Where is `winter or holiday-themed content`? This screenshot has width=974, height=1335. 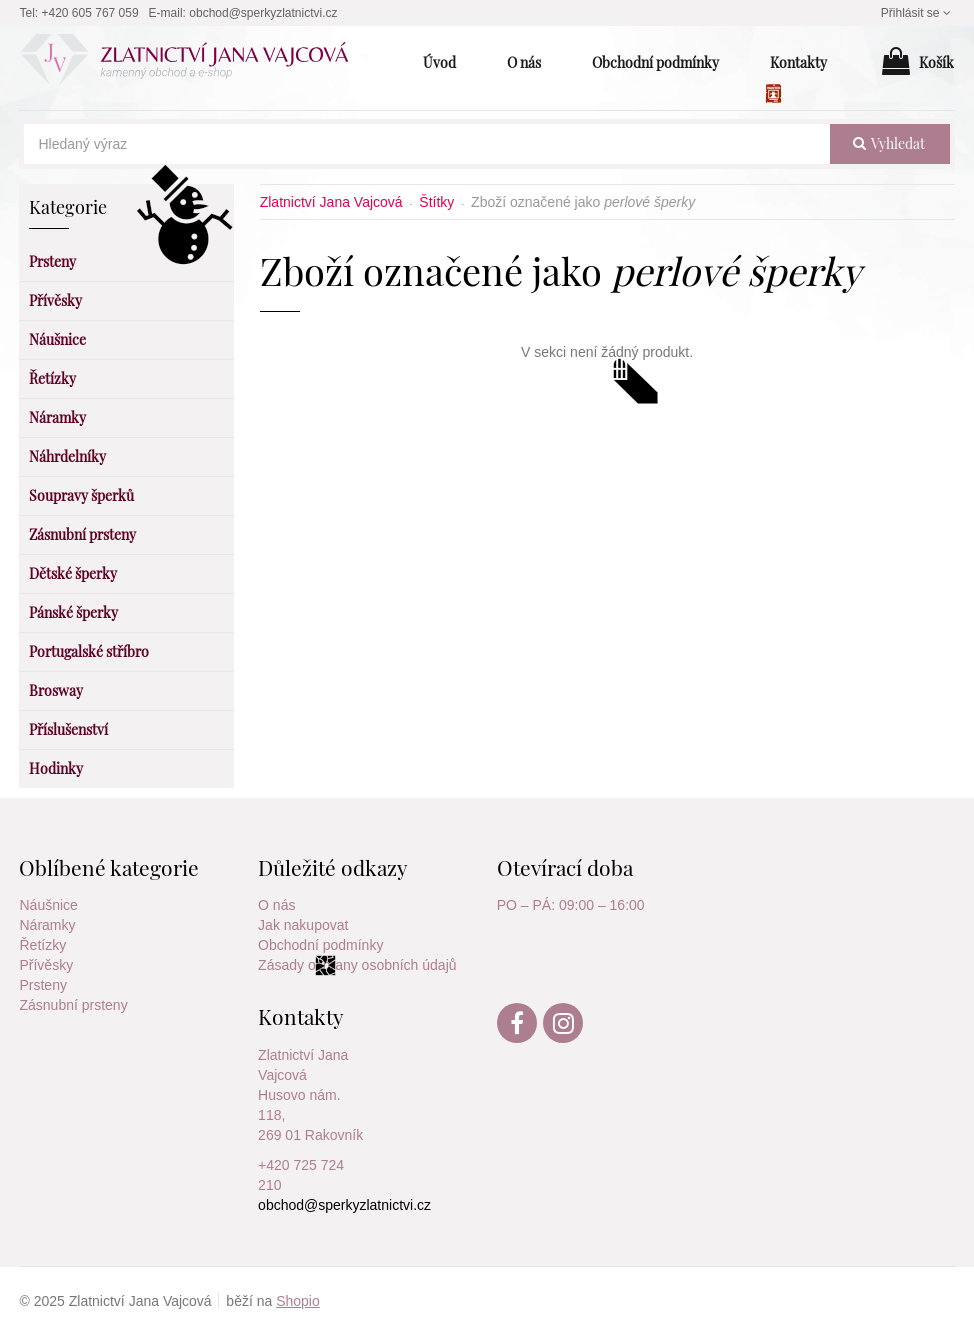 winter or holiday-themed content is located at coordinates (184, 215).